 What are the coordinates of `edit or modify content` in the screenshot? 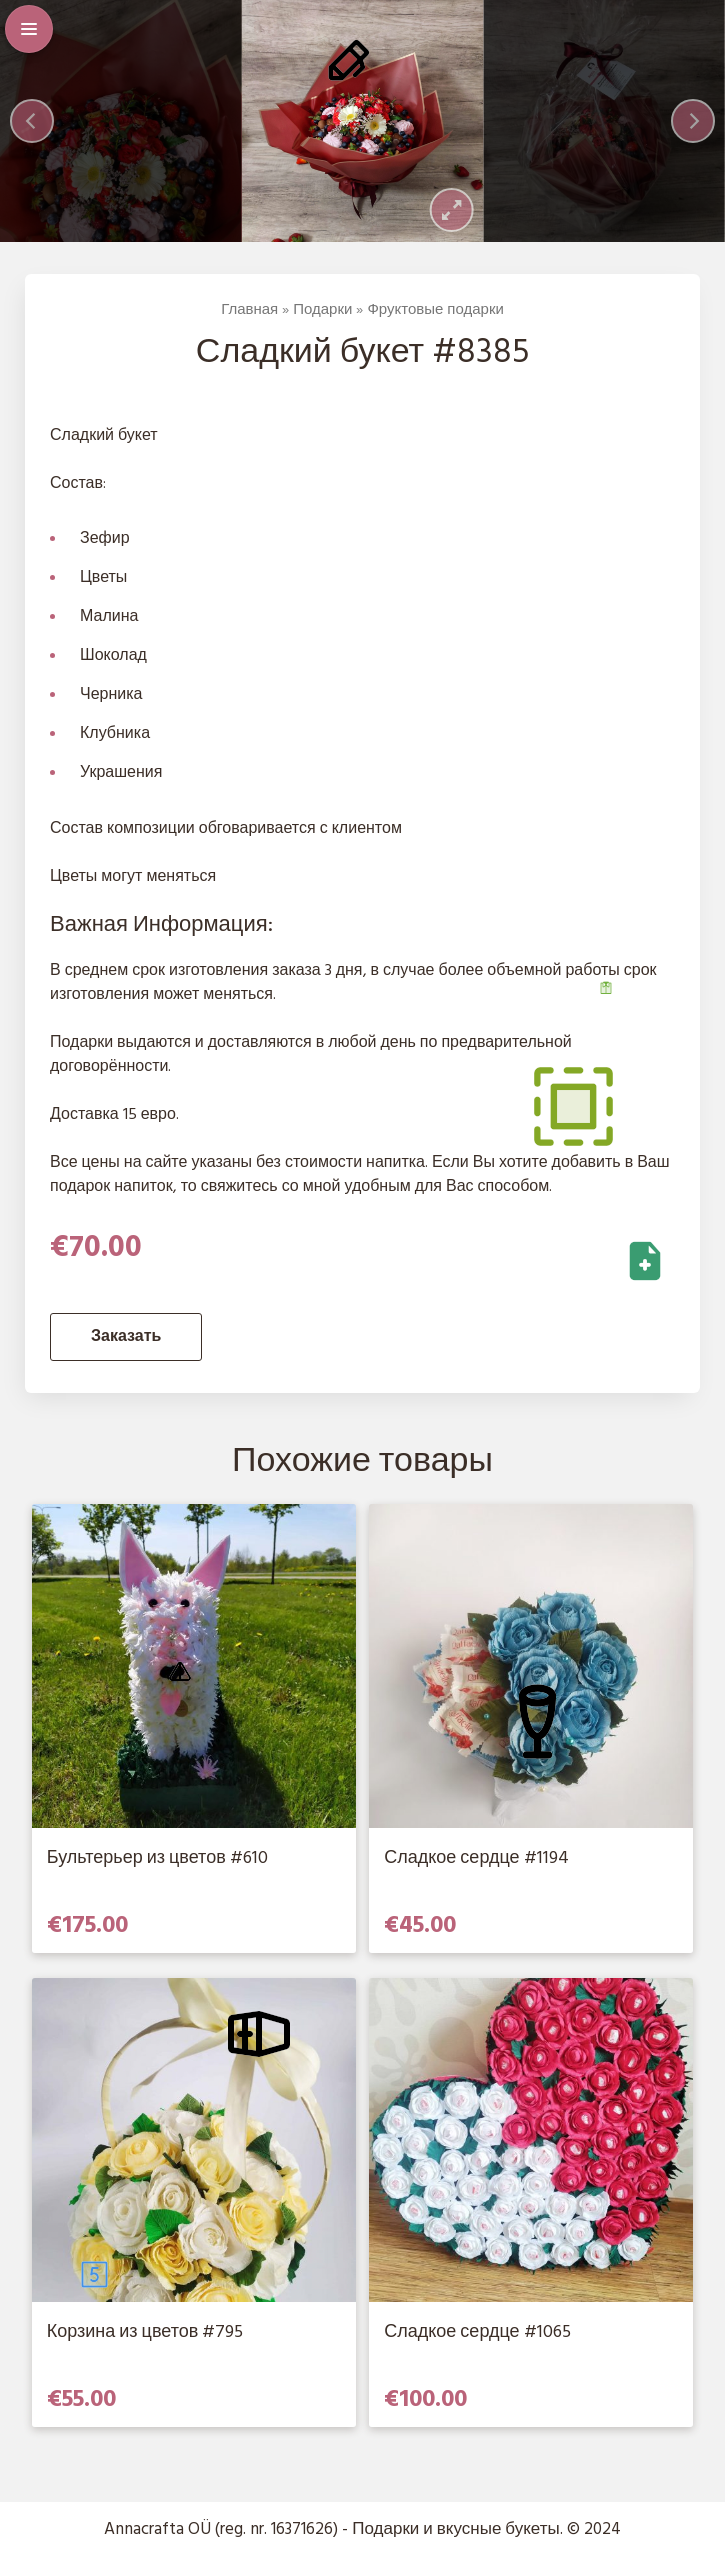 It's located at (348, 61).